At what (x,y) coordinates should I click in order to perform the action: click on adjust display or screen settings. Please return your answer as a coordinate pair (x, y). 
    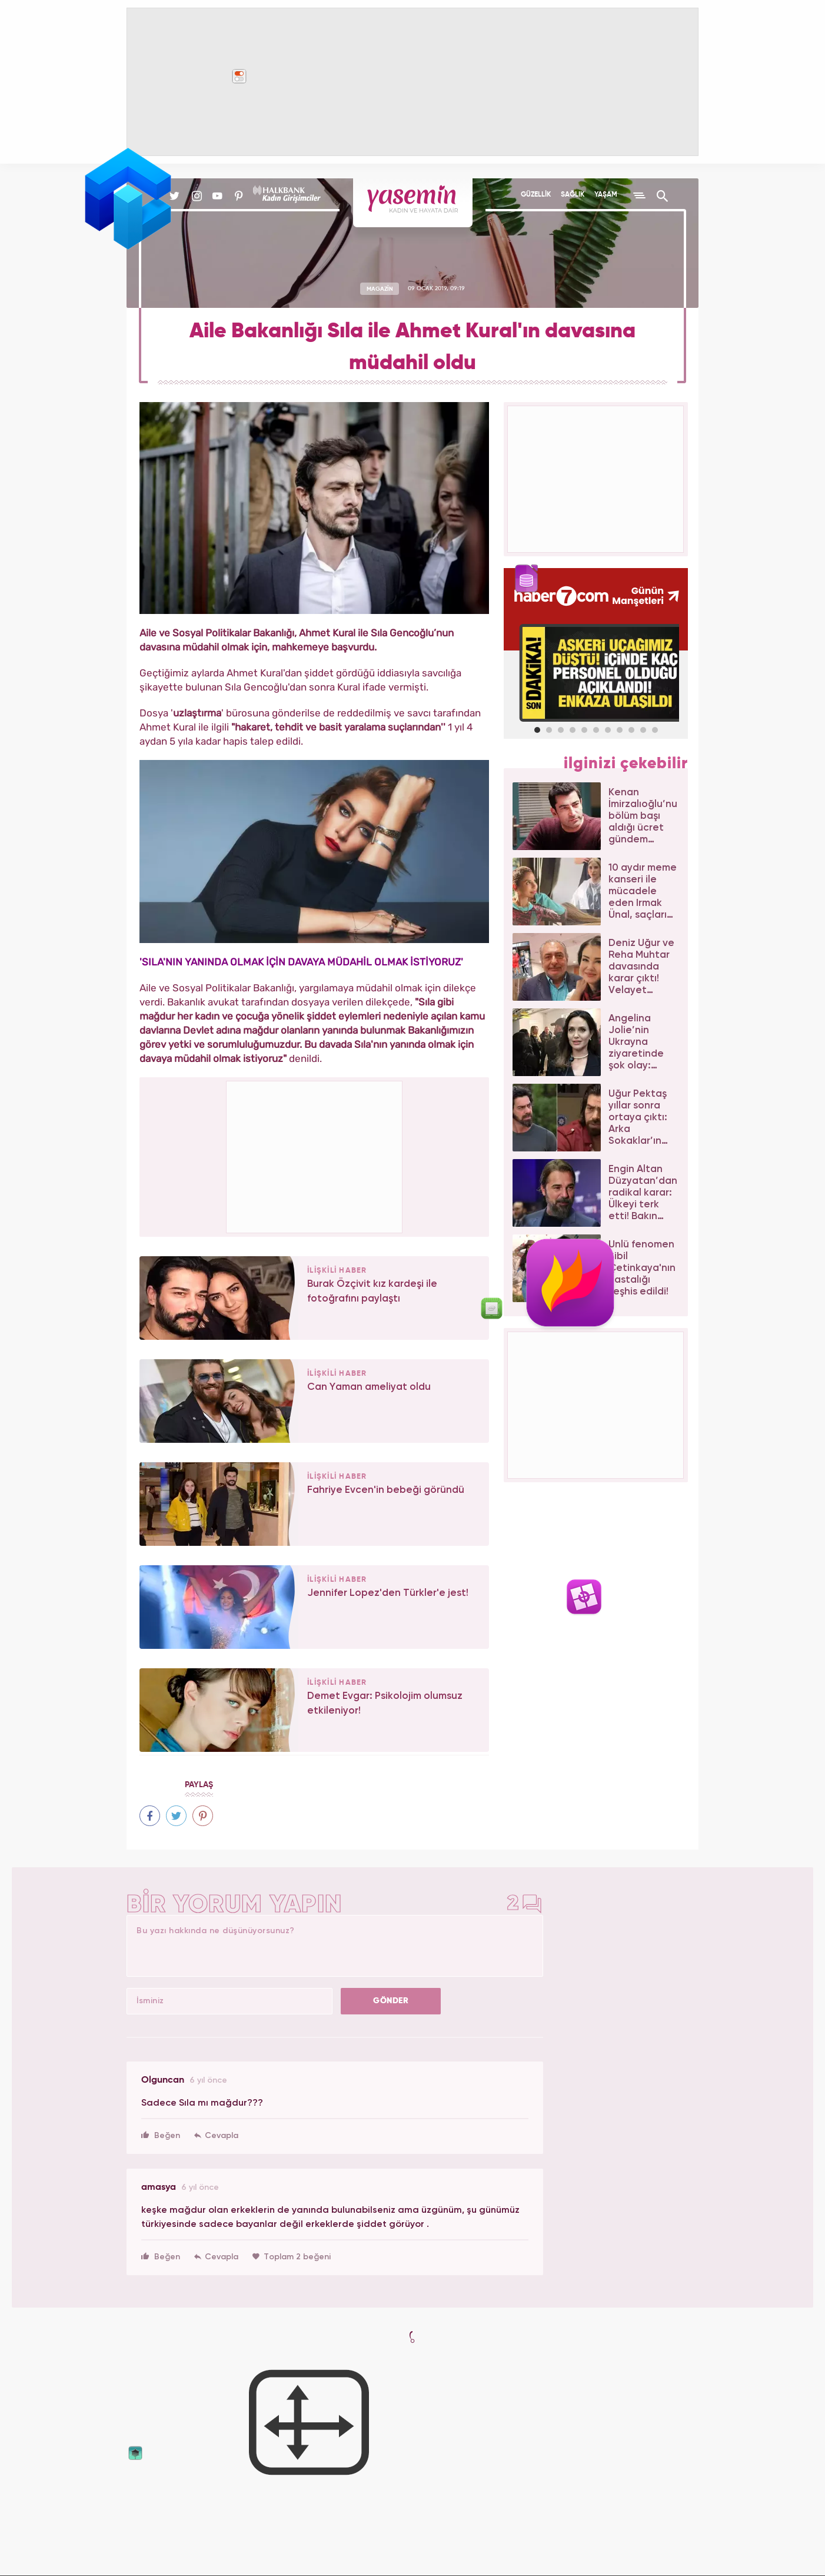
    Looking at the image, I should click on (309, 2422).